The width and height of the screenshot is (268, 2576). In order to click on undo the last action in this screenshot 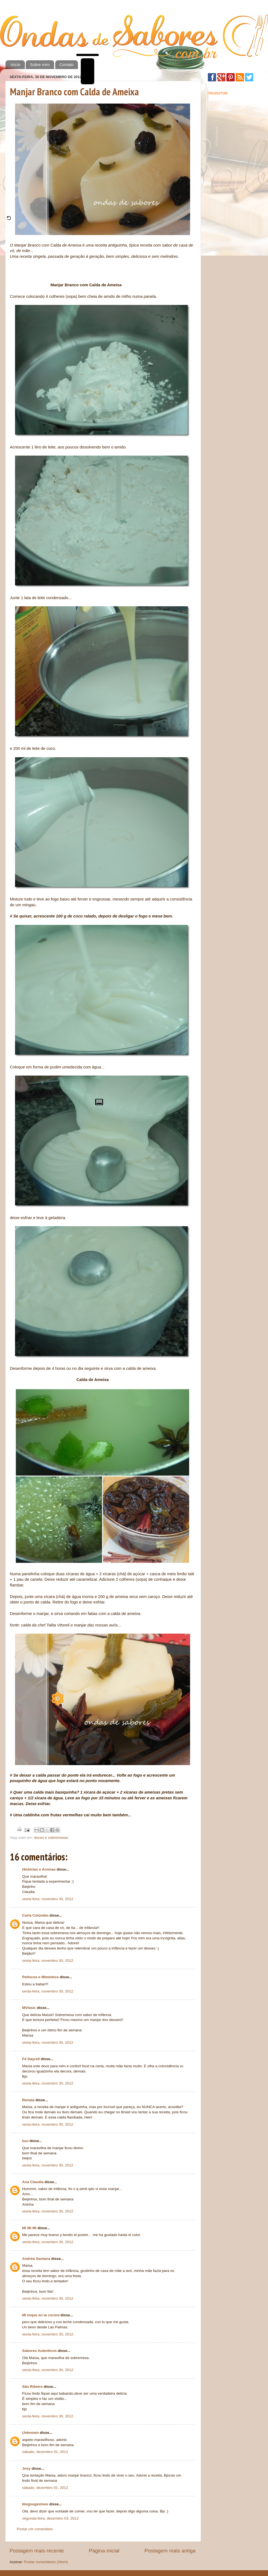, I will do `click(9, 218)`.